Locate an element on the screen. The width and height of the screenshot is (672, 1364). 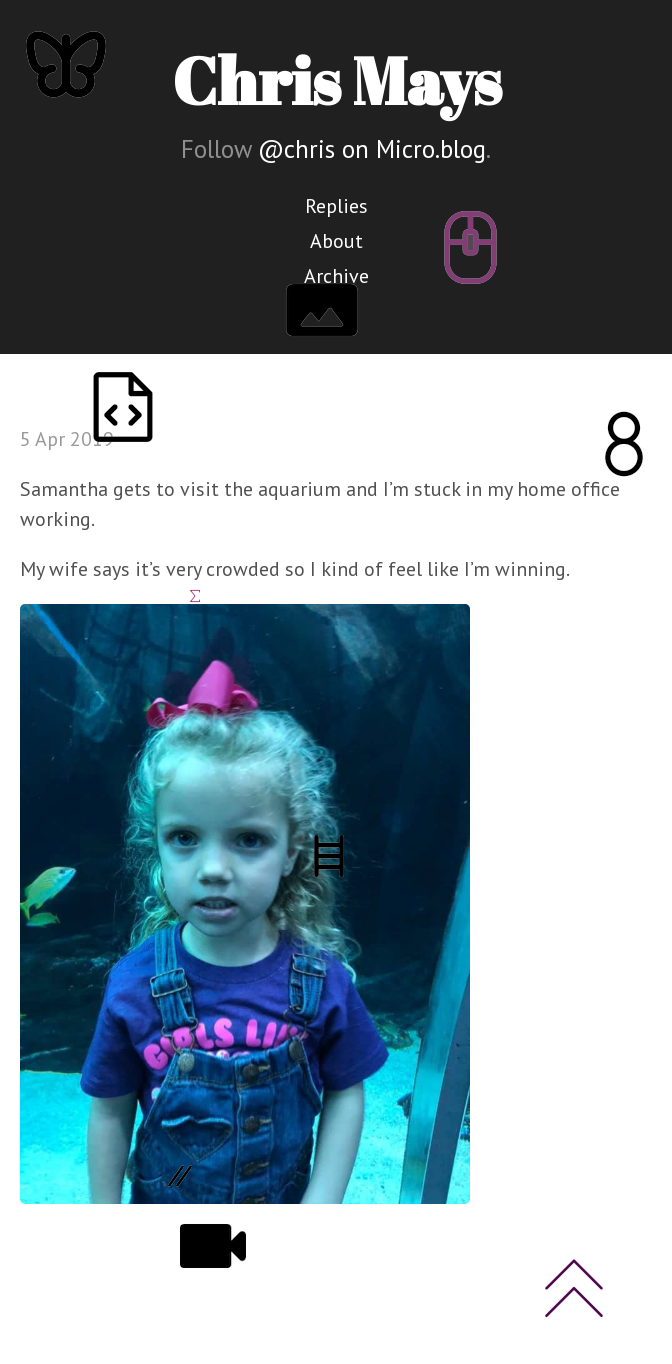
view source code file is located at coordinates (123, 407).